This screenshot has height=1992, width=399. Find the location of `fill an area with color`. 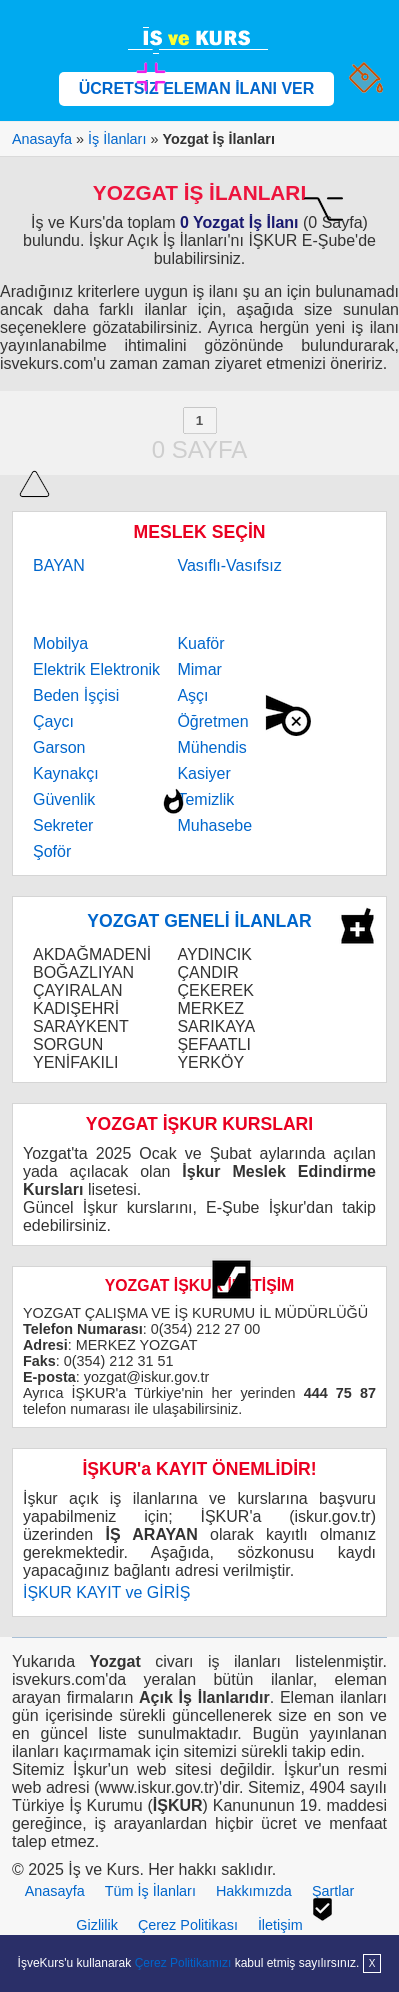

fill an area with color is located at coordinates (365, 78).